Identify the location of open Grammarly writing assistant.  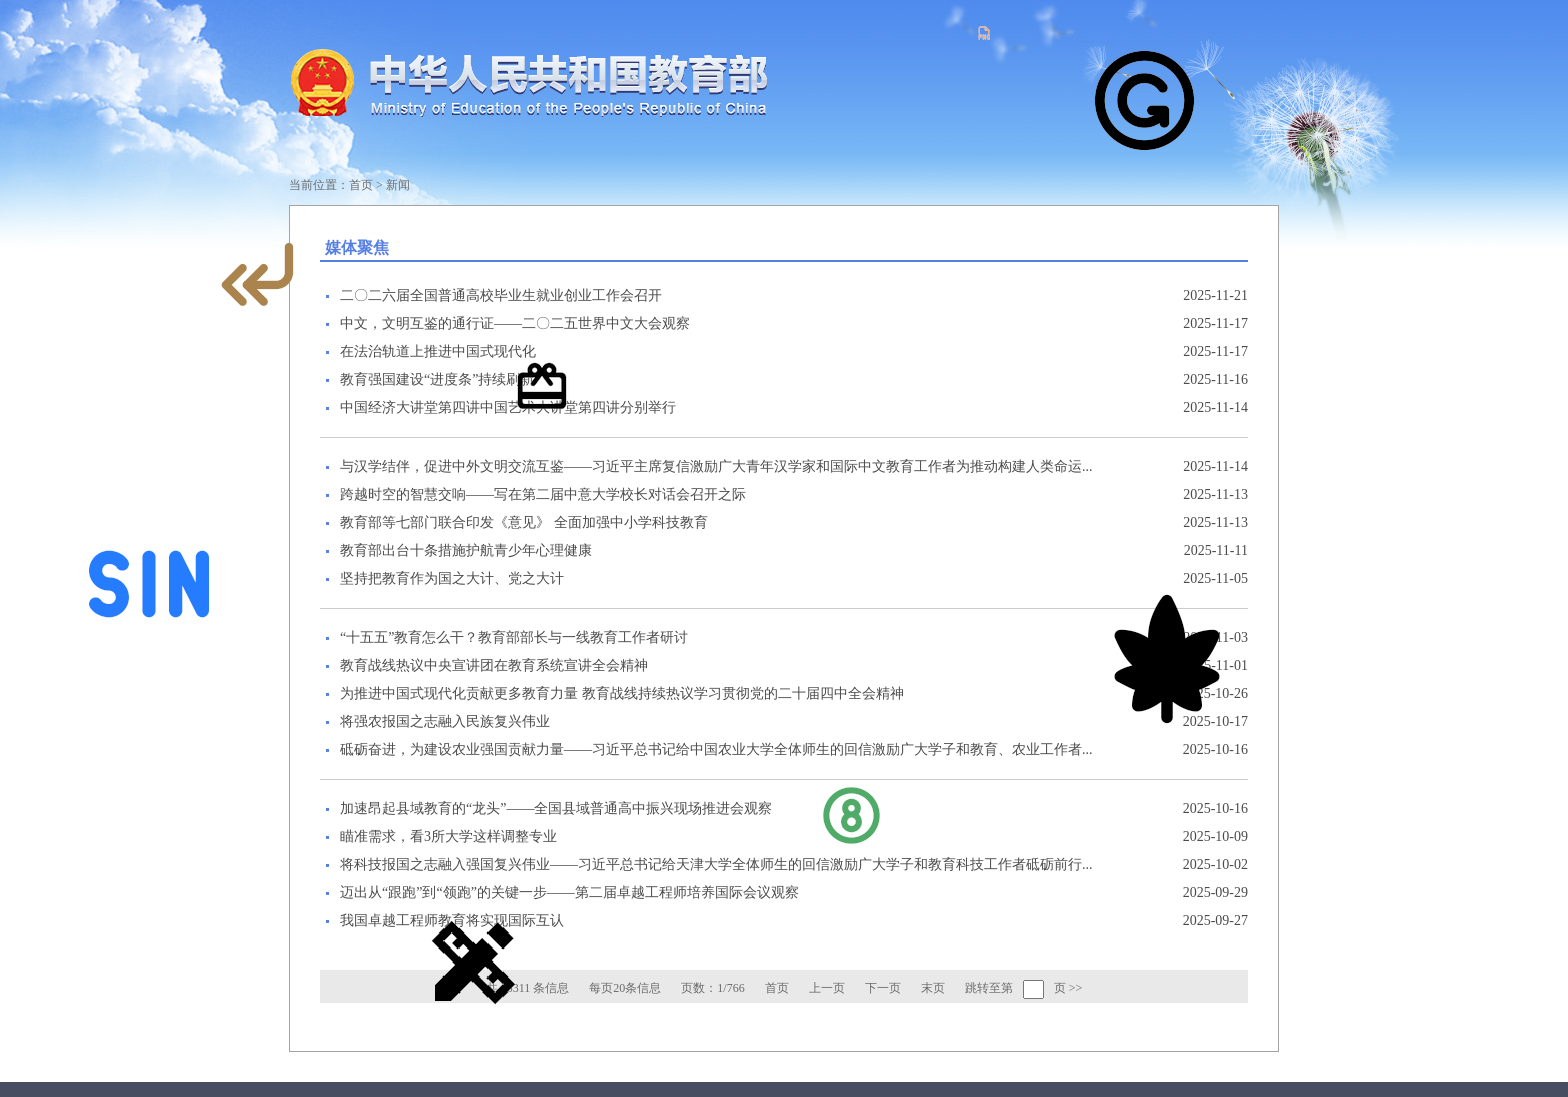
(1144, 100).